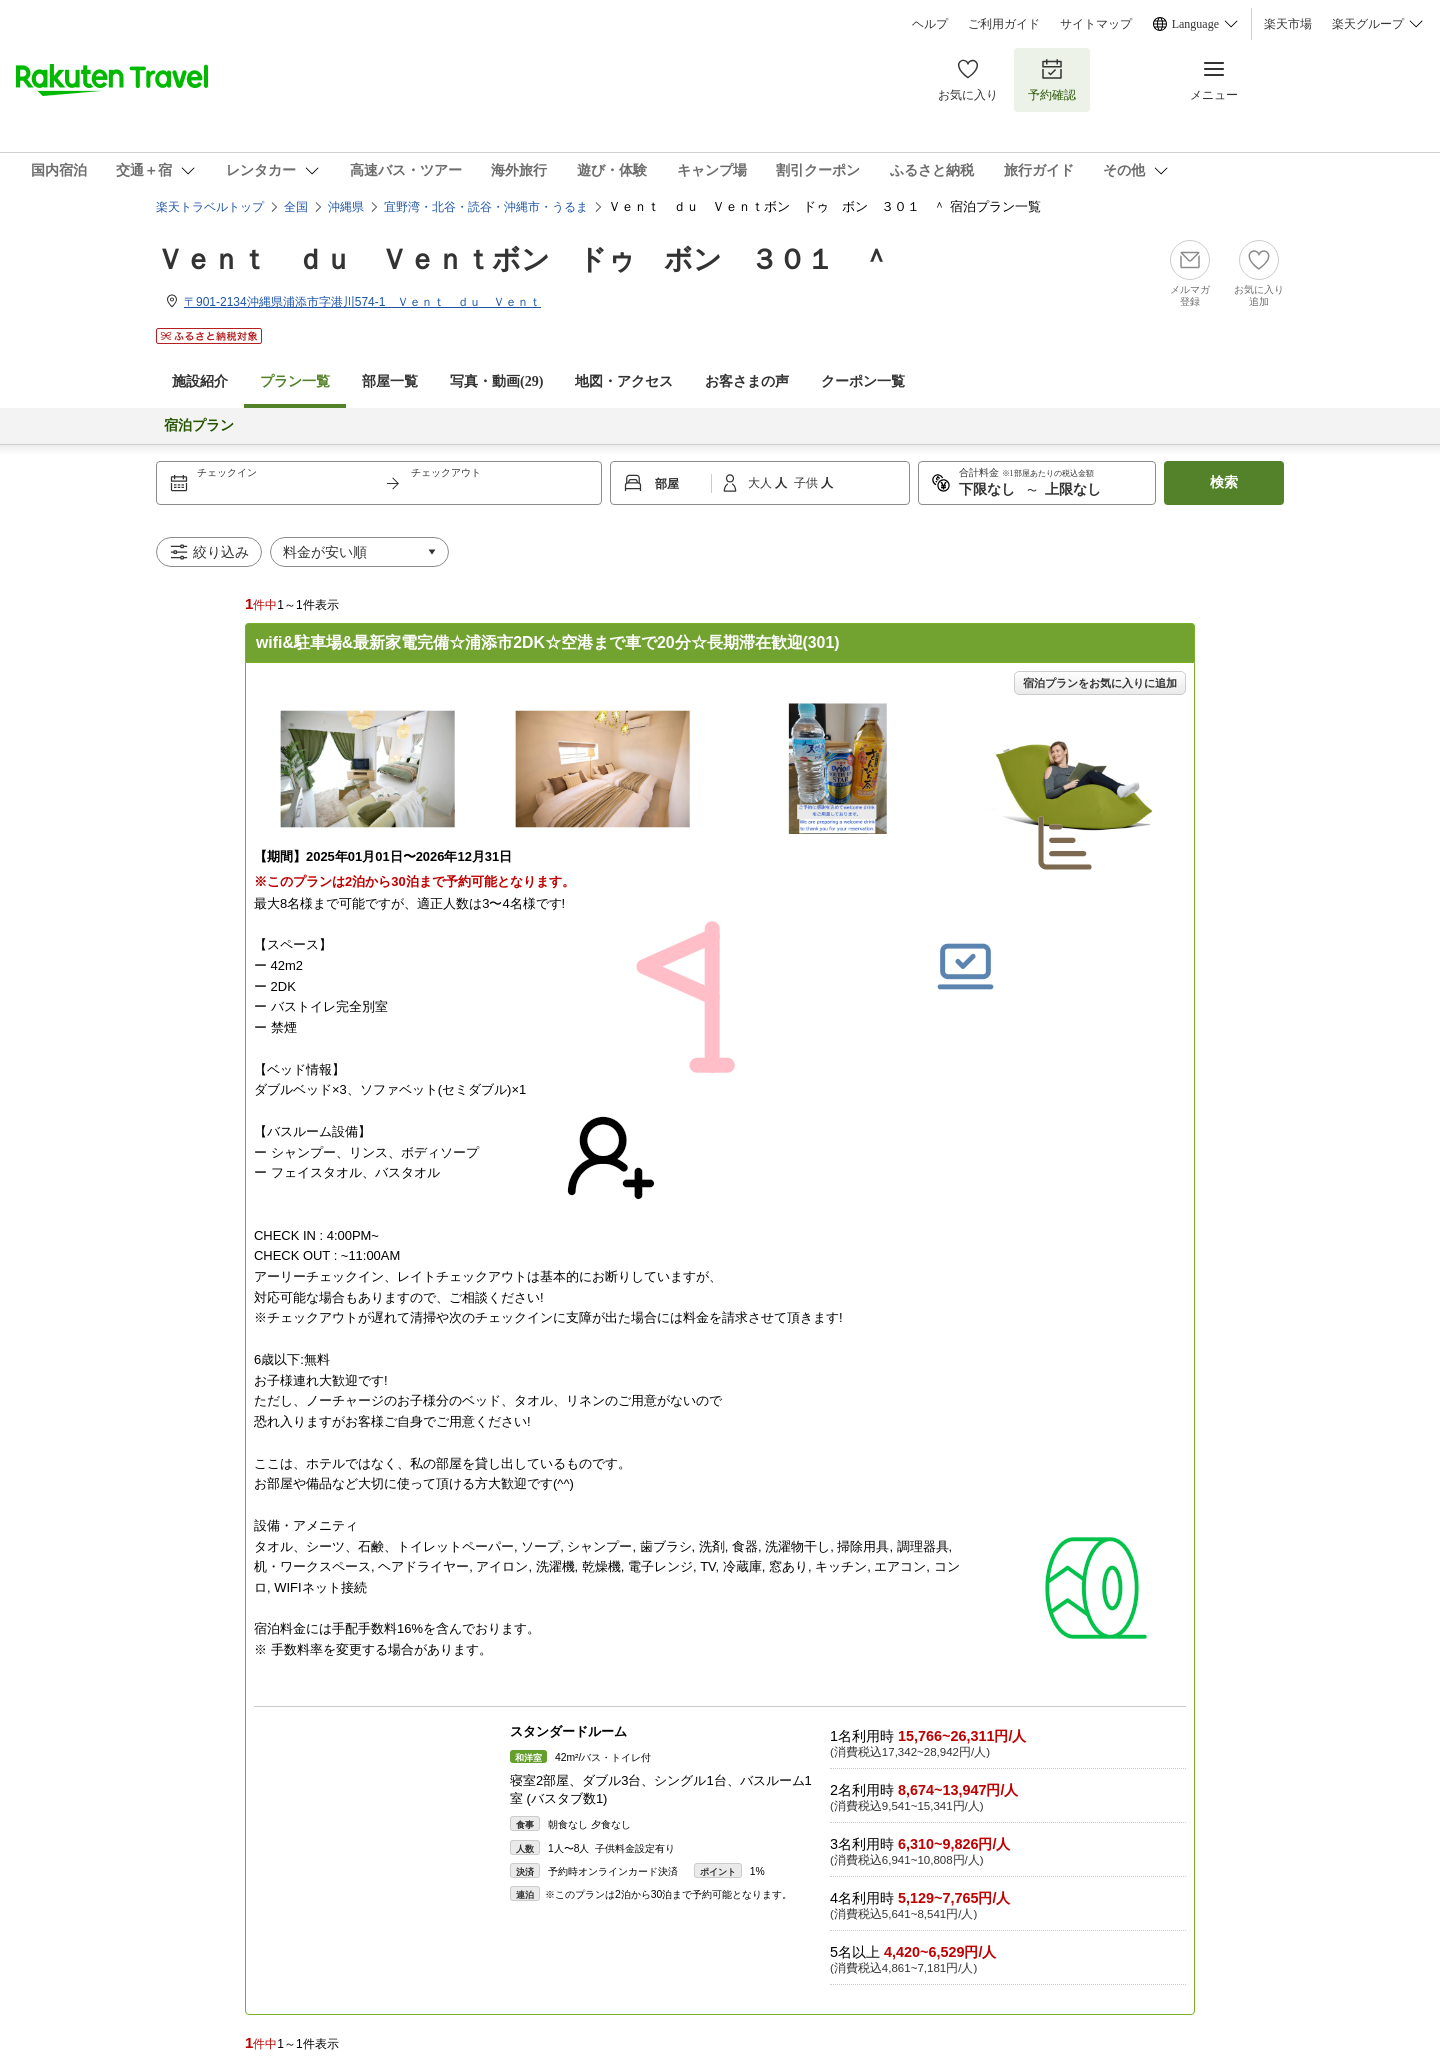 Image resolution: width=1440 pixels, height=2062 pixels. What do you see at coordinates (611, 1156) in the screenshot?
I see `add a new contact or friend` at bounding box center [611, 1156].